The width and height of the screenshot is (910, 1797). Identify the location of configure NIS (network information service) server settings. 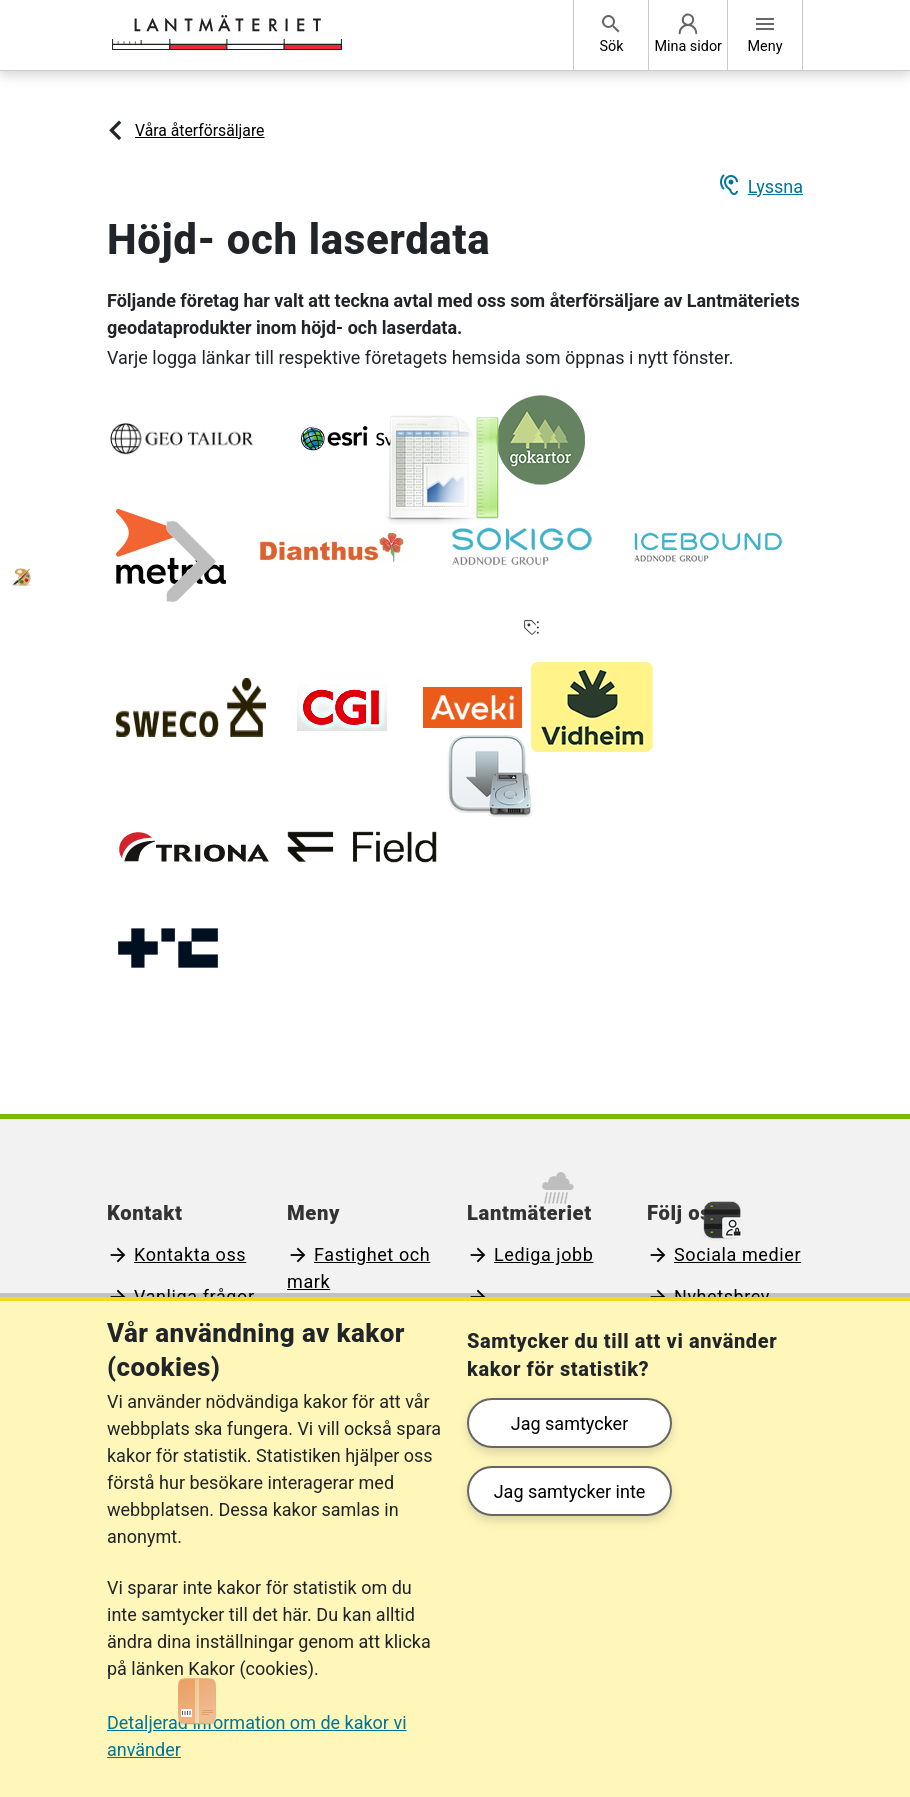
(722, 1220).